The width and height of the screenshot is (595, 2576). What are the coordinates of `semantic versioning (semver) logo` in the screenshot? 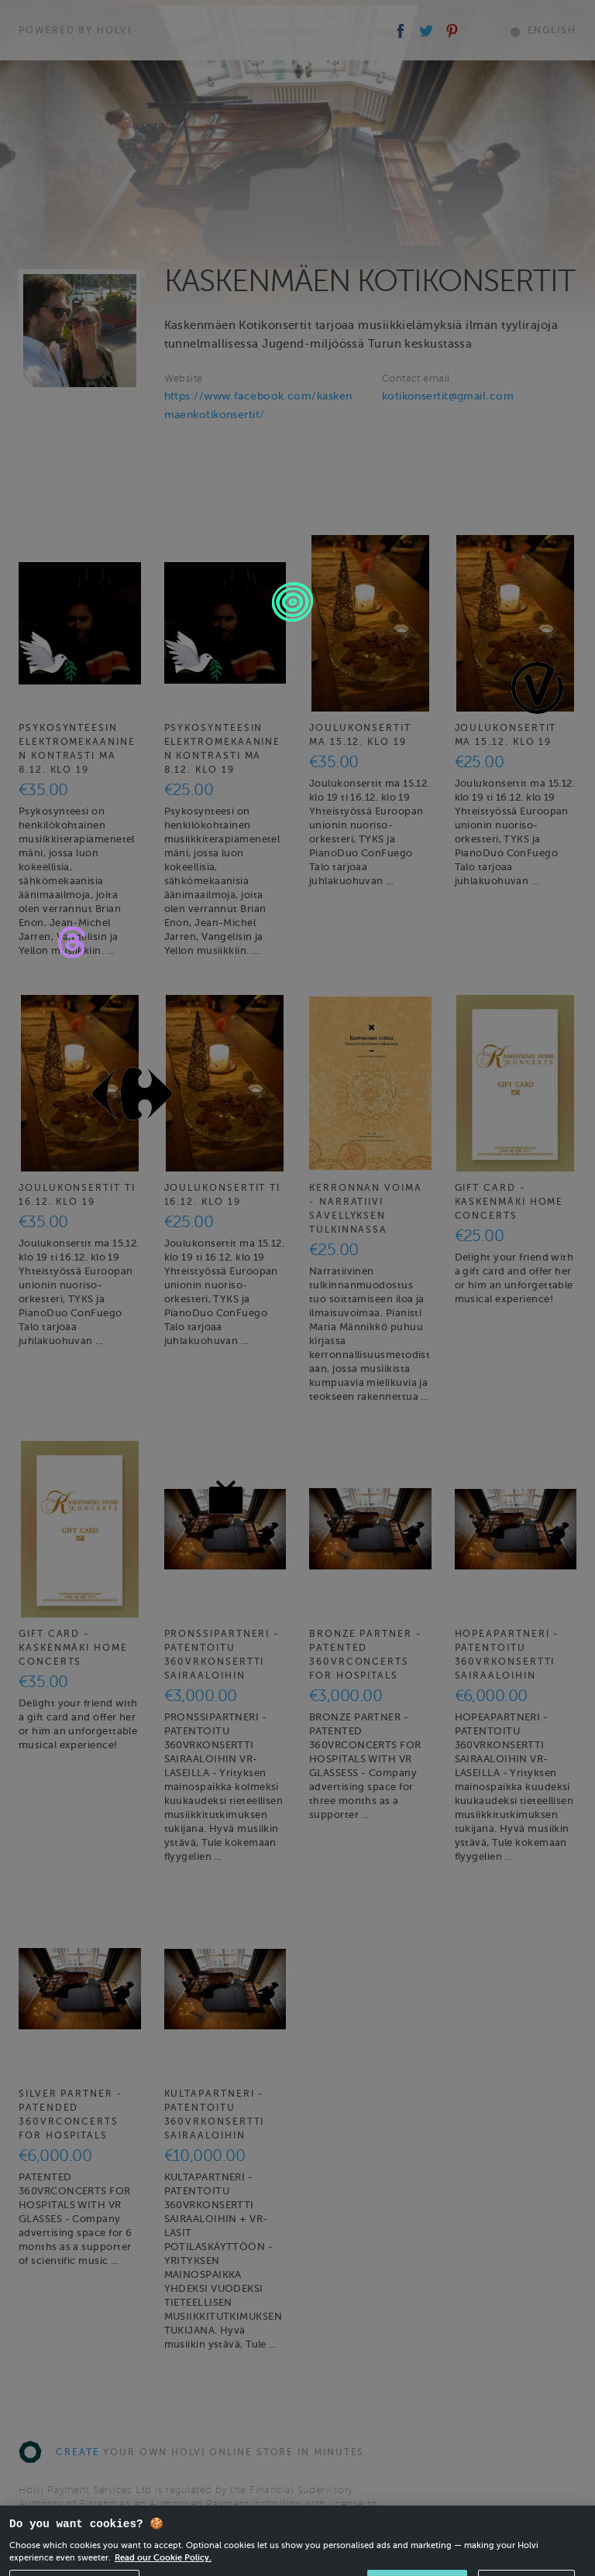 It's located at (537, 688).